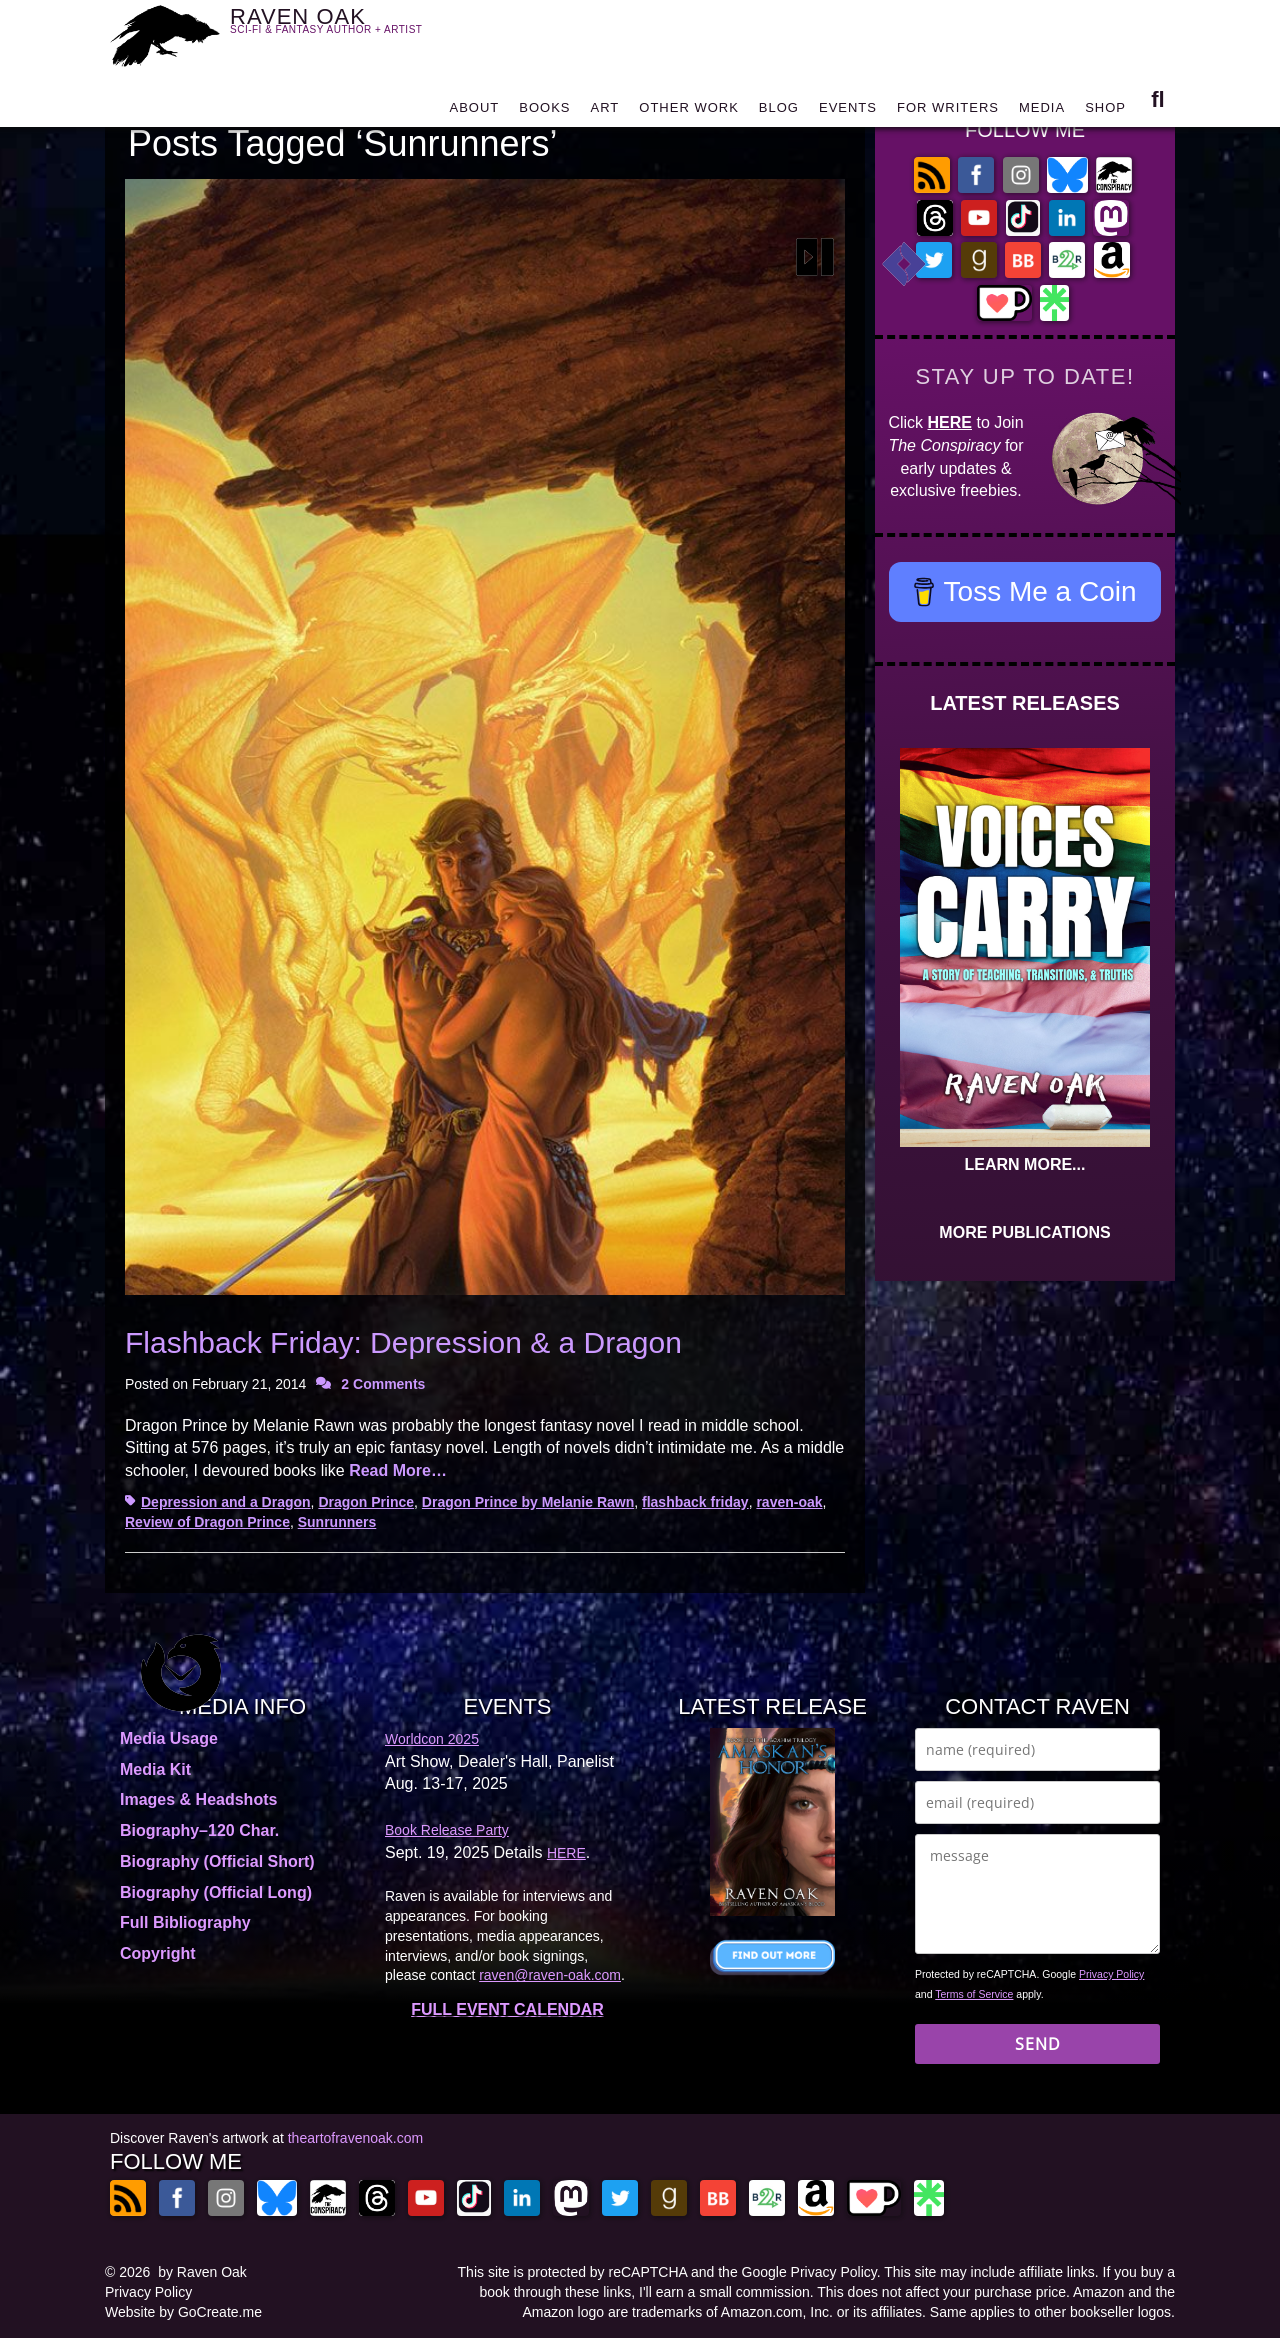 Image resolution: width=1280 pixels, height=2338 pixels. I want to click on open Jira Software for project tracking, so click(904, 264).